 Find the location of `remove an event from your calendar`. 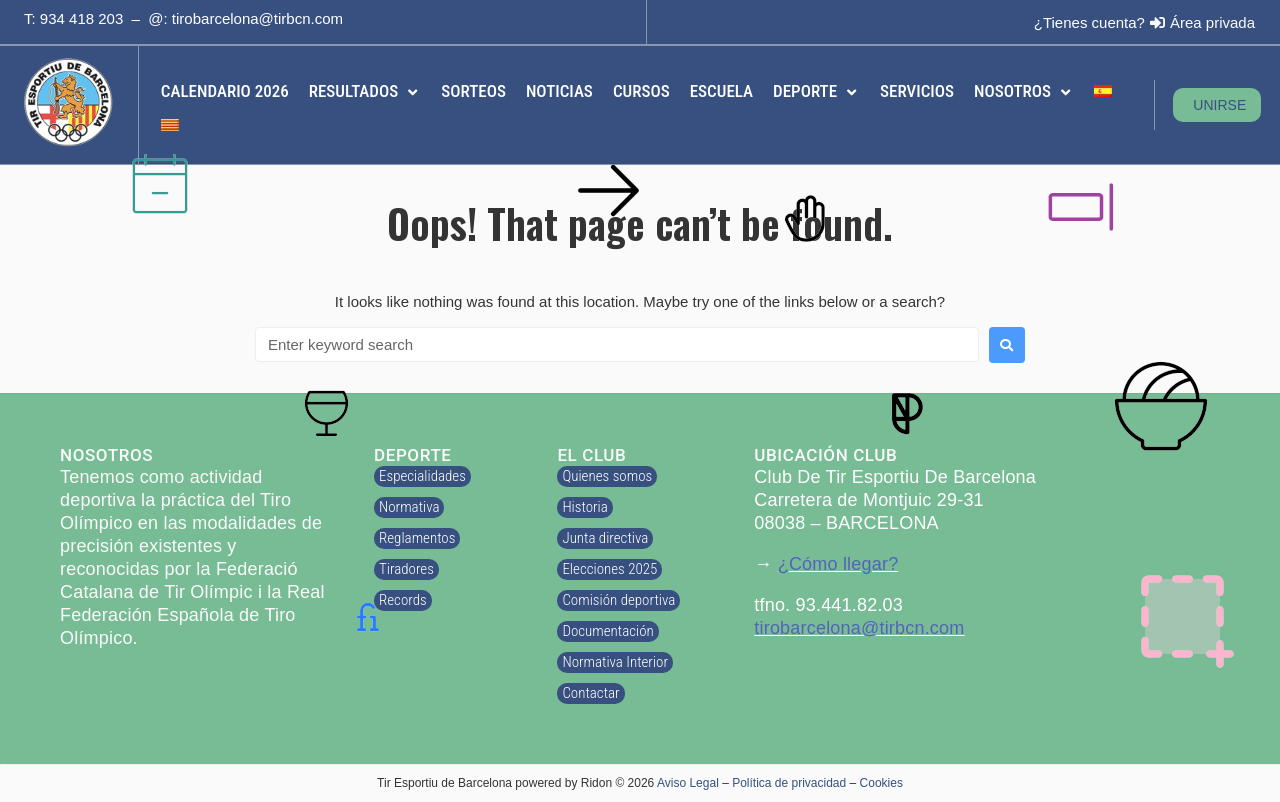

remove an event from your calendar is located at coordinates (160, 186).